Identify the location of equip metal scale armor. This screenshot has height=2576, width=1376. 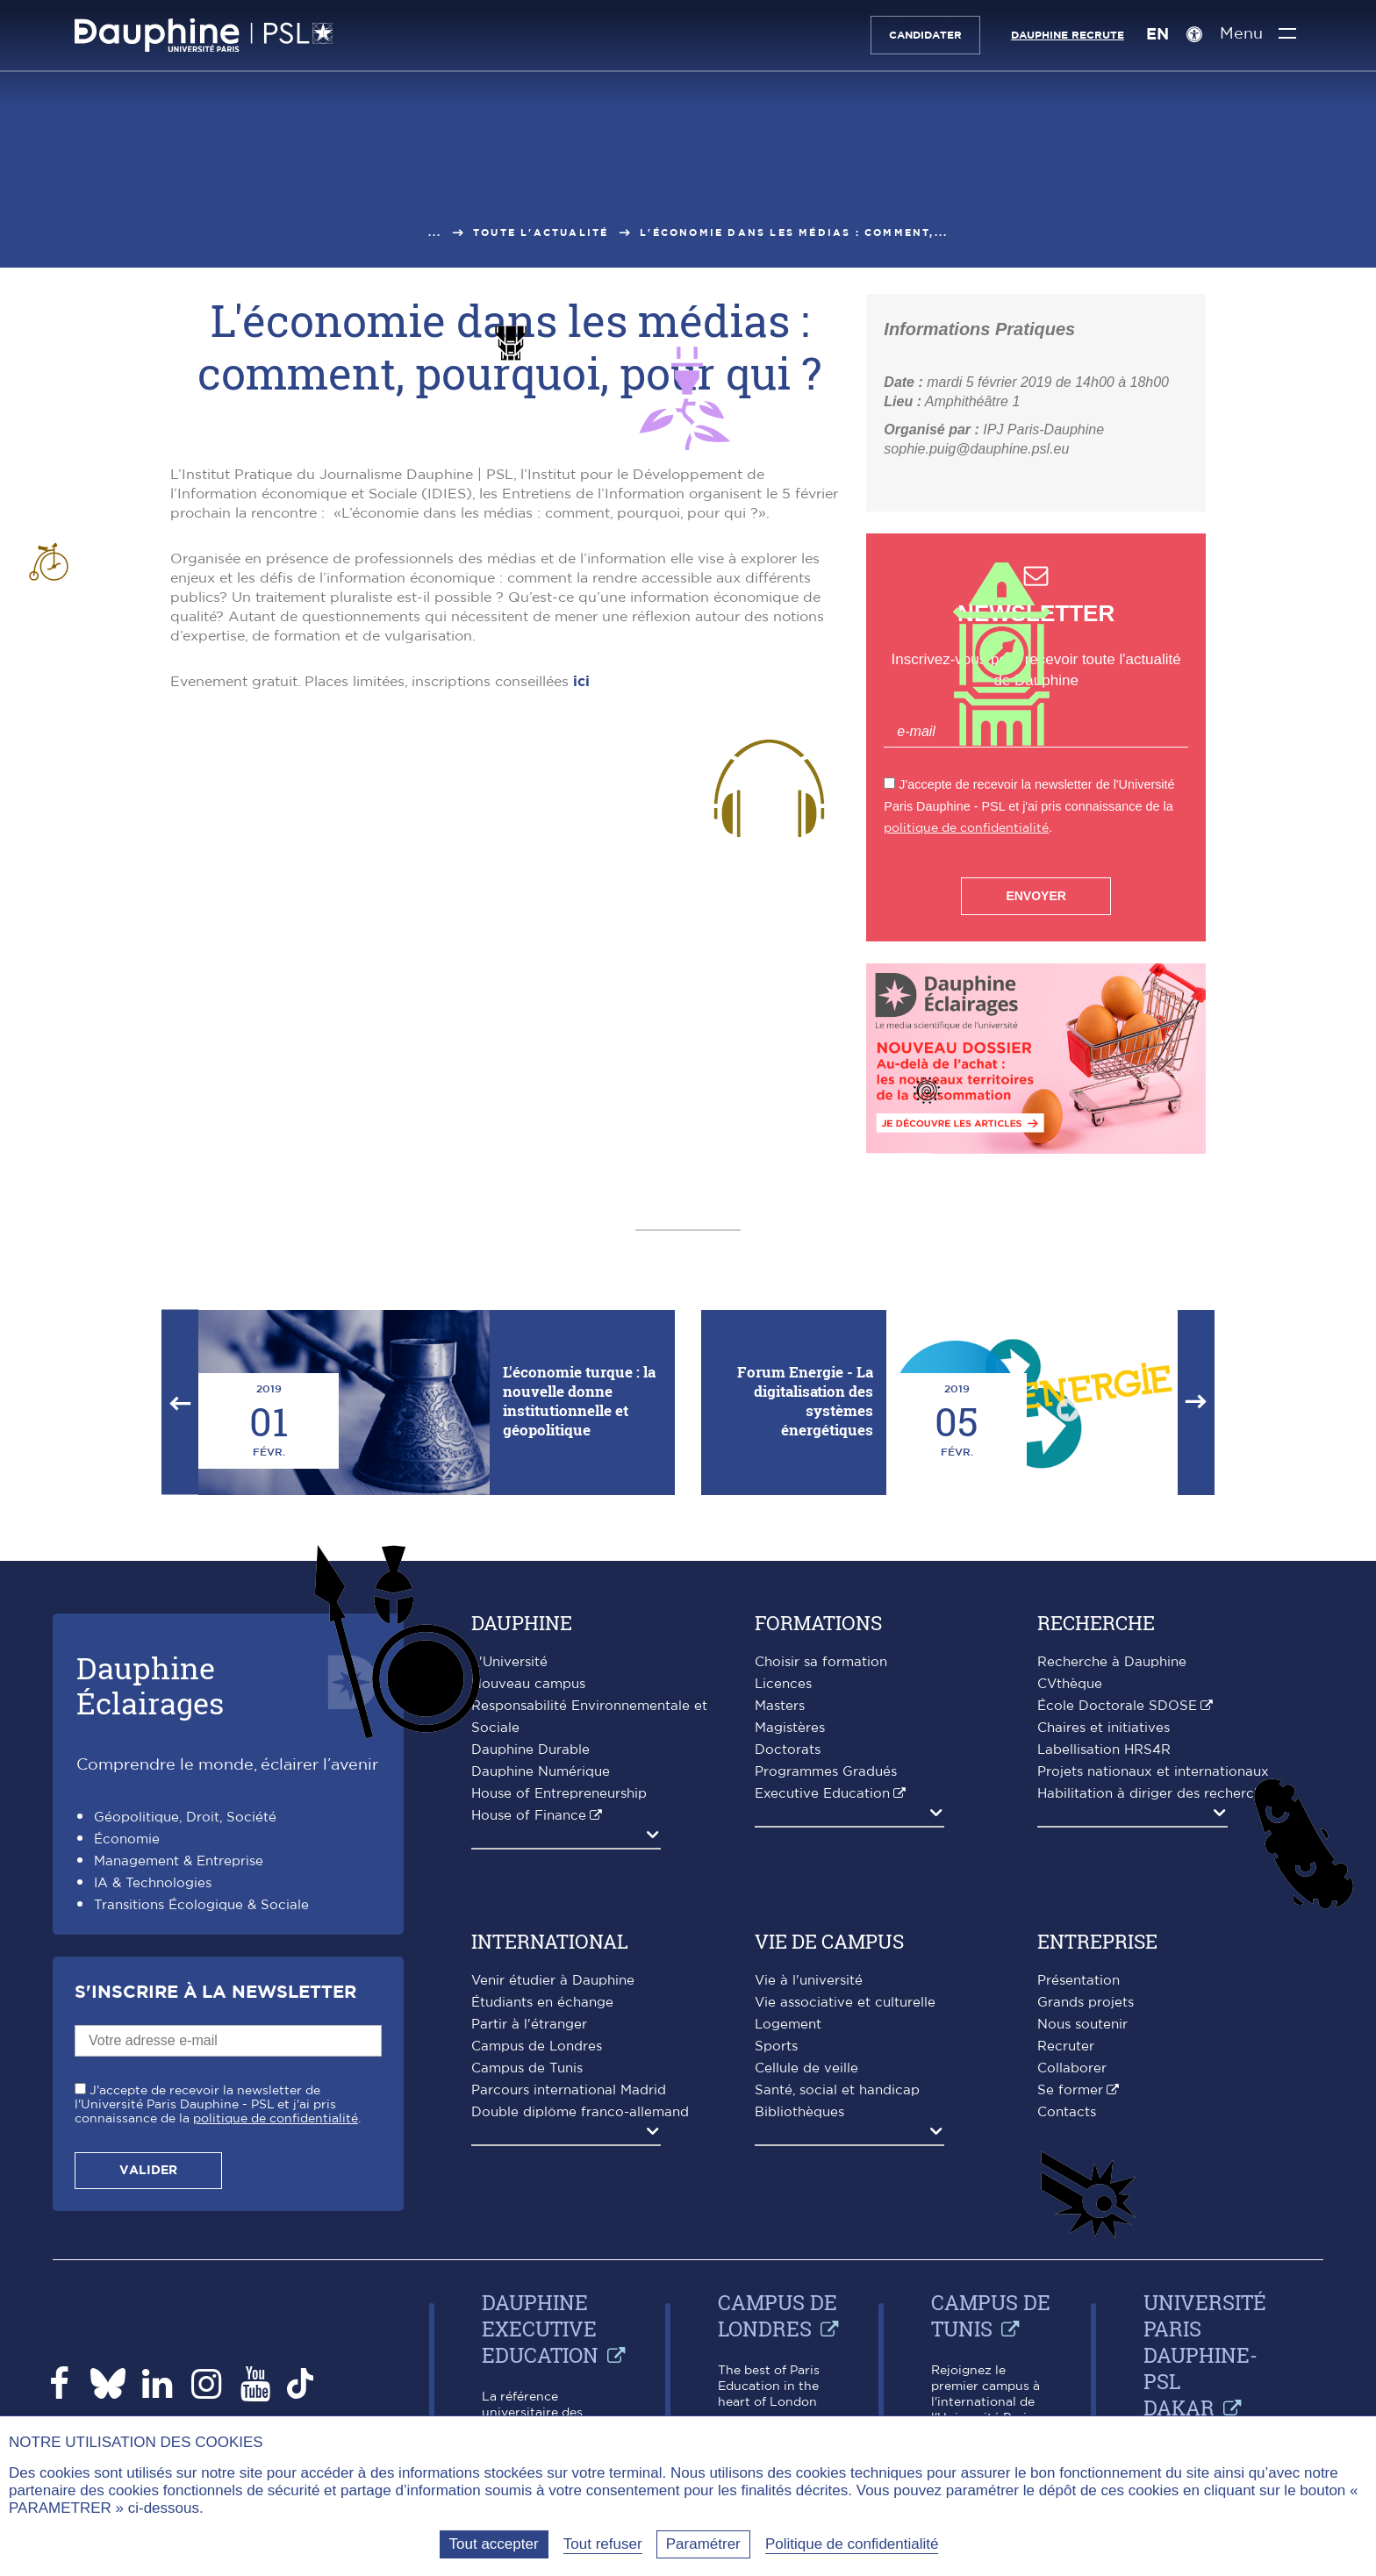
(511, 343).